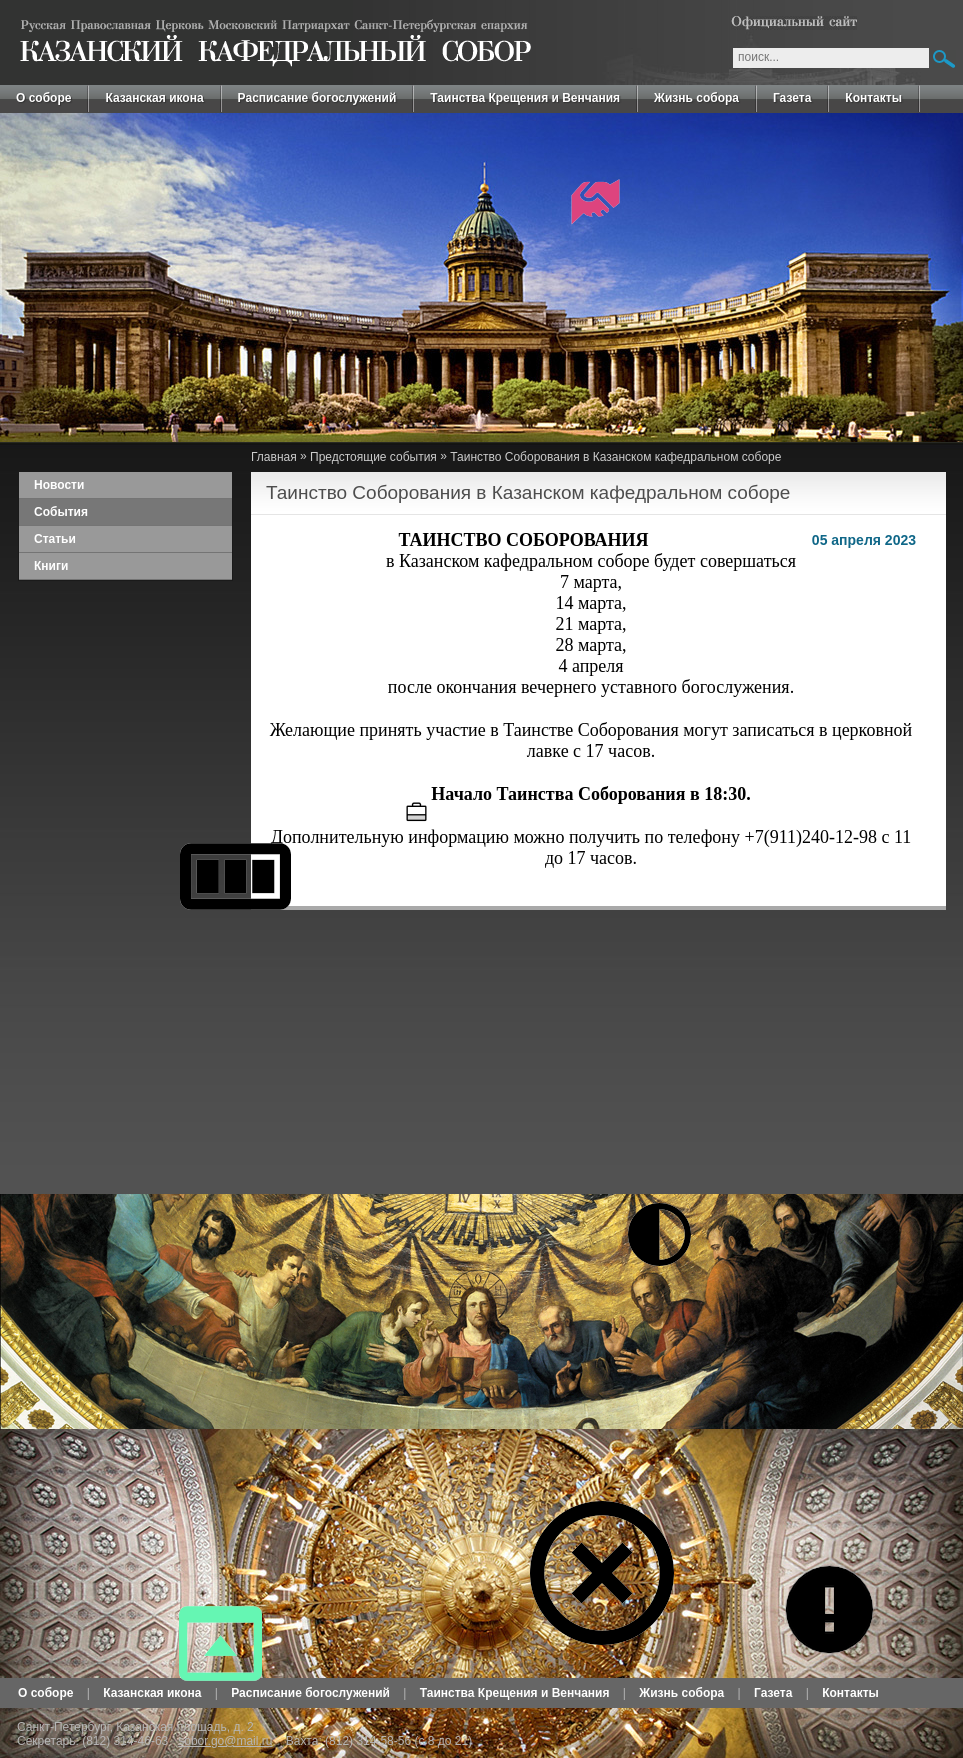 This screenshot has width=963, height=1758. What do you see at coordinates (235, 876) in the screenshot?
I see `indicates full battery charge` at bounding box center [235, 876].